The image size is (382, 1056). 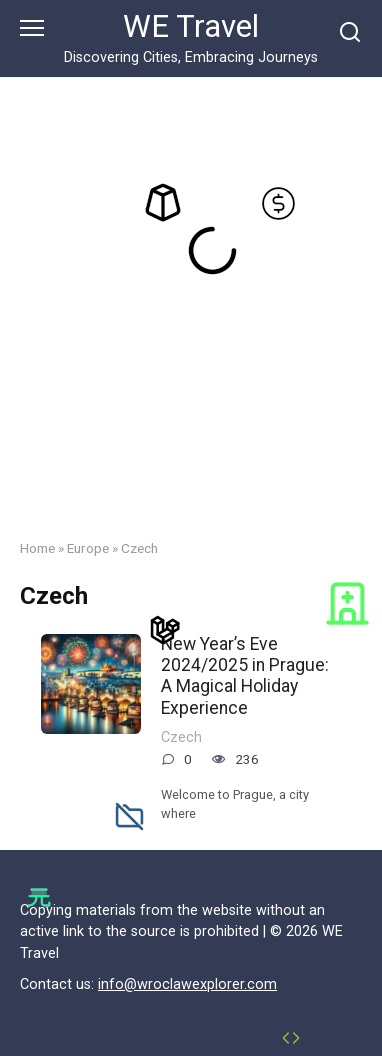 What do you see at coordinates (39, 898) in the screenshot?
I see `view or convert to chinese yuan currency` at bounding box center [39, 898].